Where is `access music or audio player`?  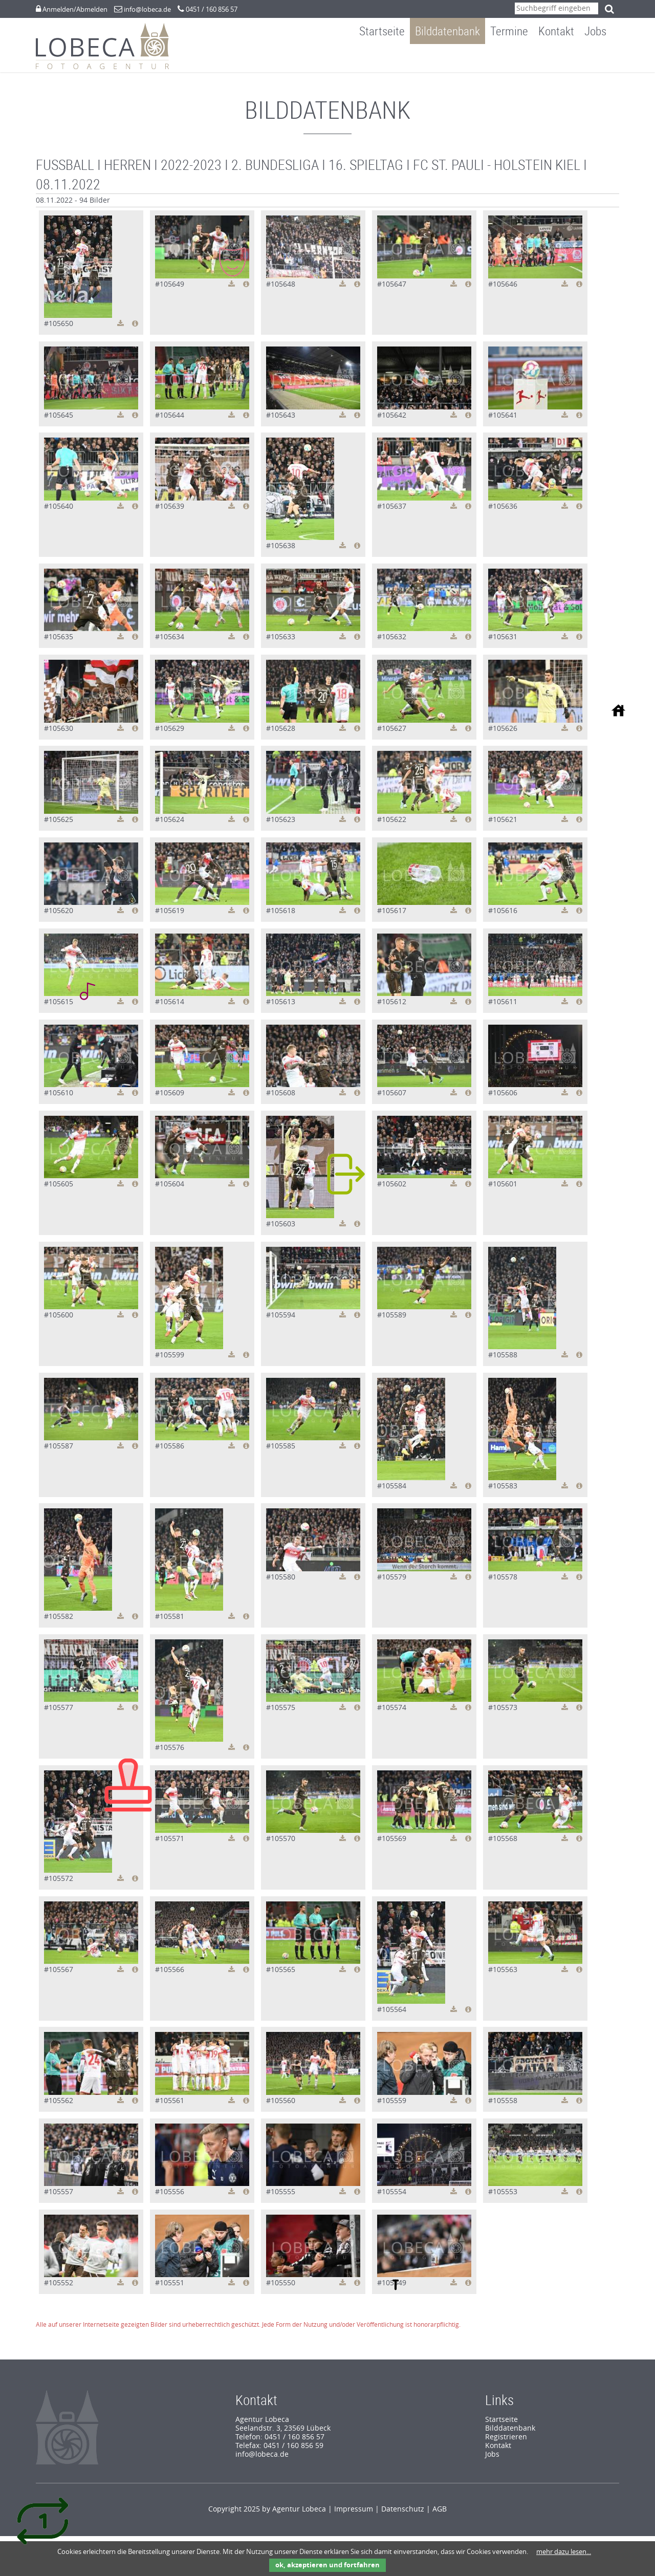 access music or audio player is located at coordinates (88, 991).